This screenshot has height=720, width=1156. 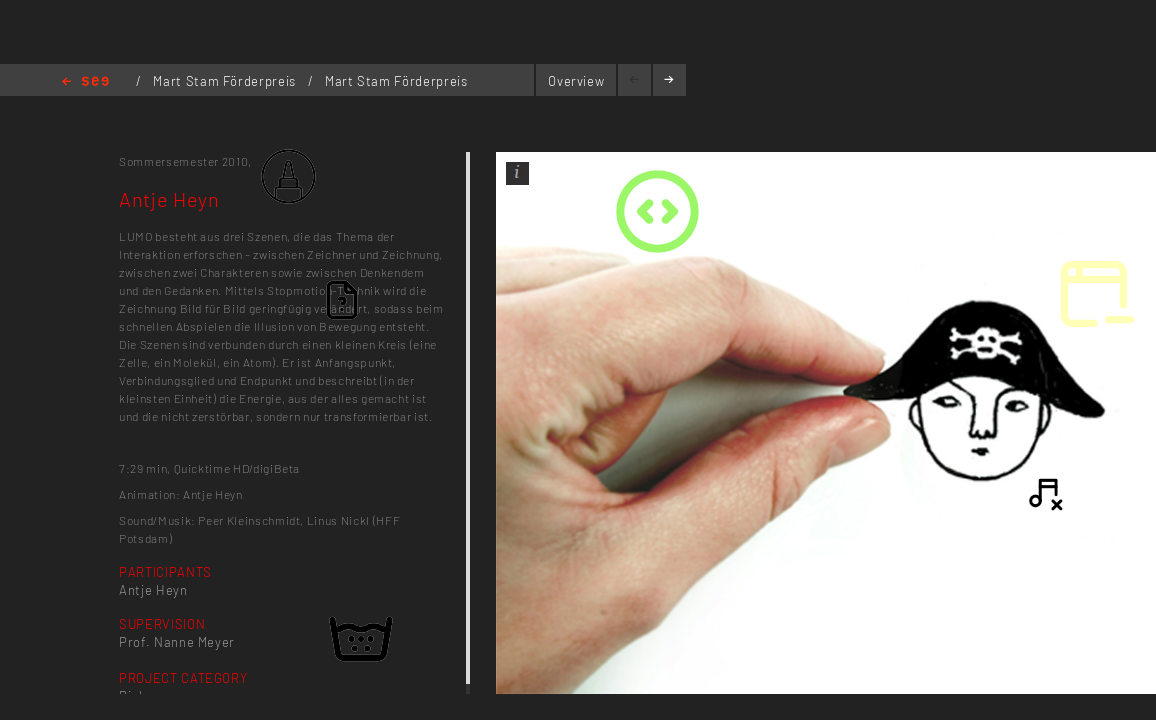 I want to click on remove a browser tab or window, so click(x=1094, y=294).